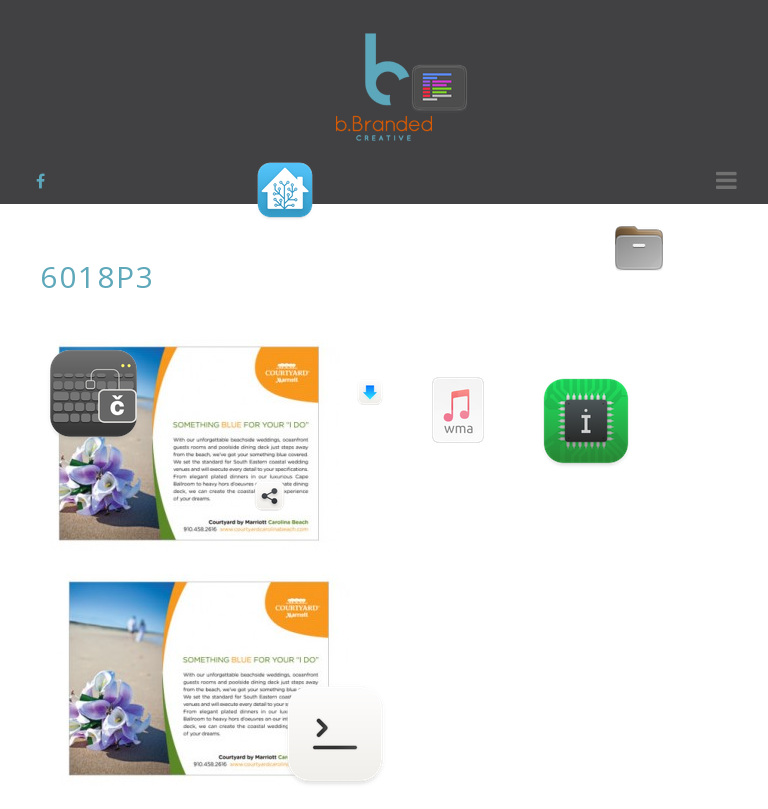  What do you see at coordinates (93, 393) in the screenshot?
I see `open tecla on-screen keyboard app` at bounding box center [93, 393].